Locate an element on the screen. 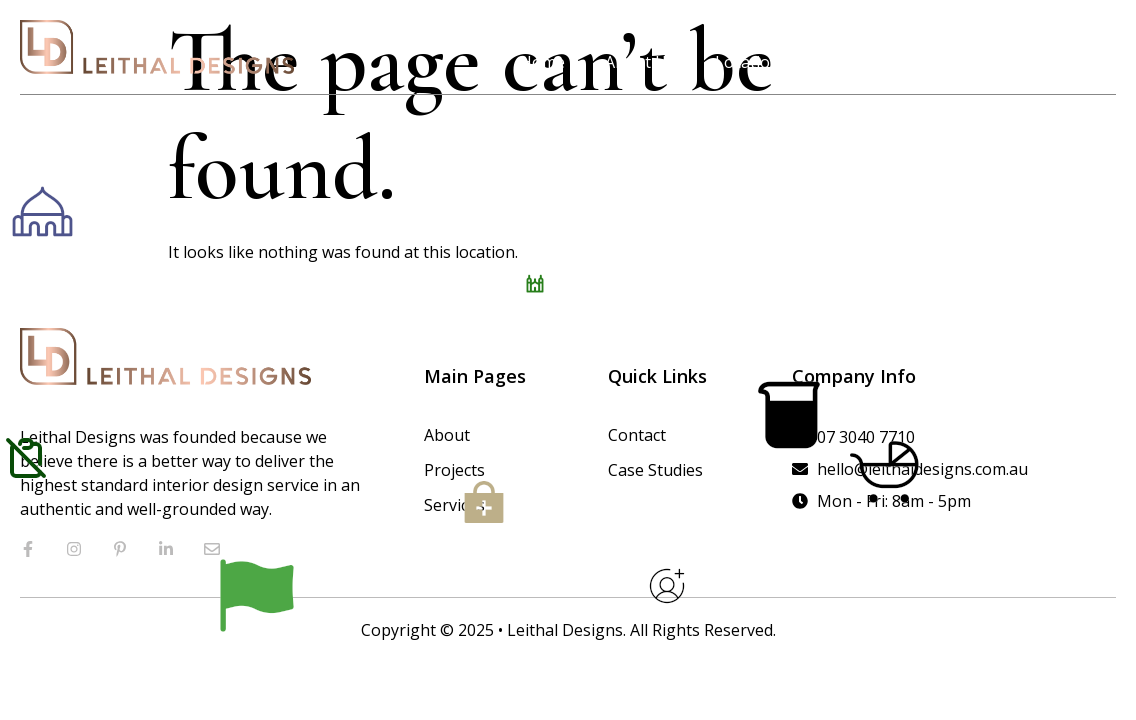 This screenshot has width=1136, height=720. indicates a mosque or islamic place of worship nearby is located at coordinates (42, 214).